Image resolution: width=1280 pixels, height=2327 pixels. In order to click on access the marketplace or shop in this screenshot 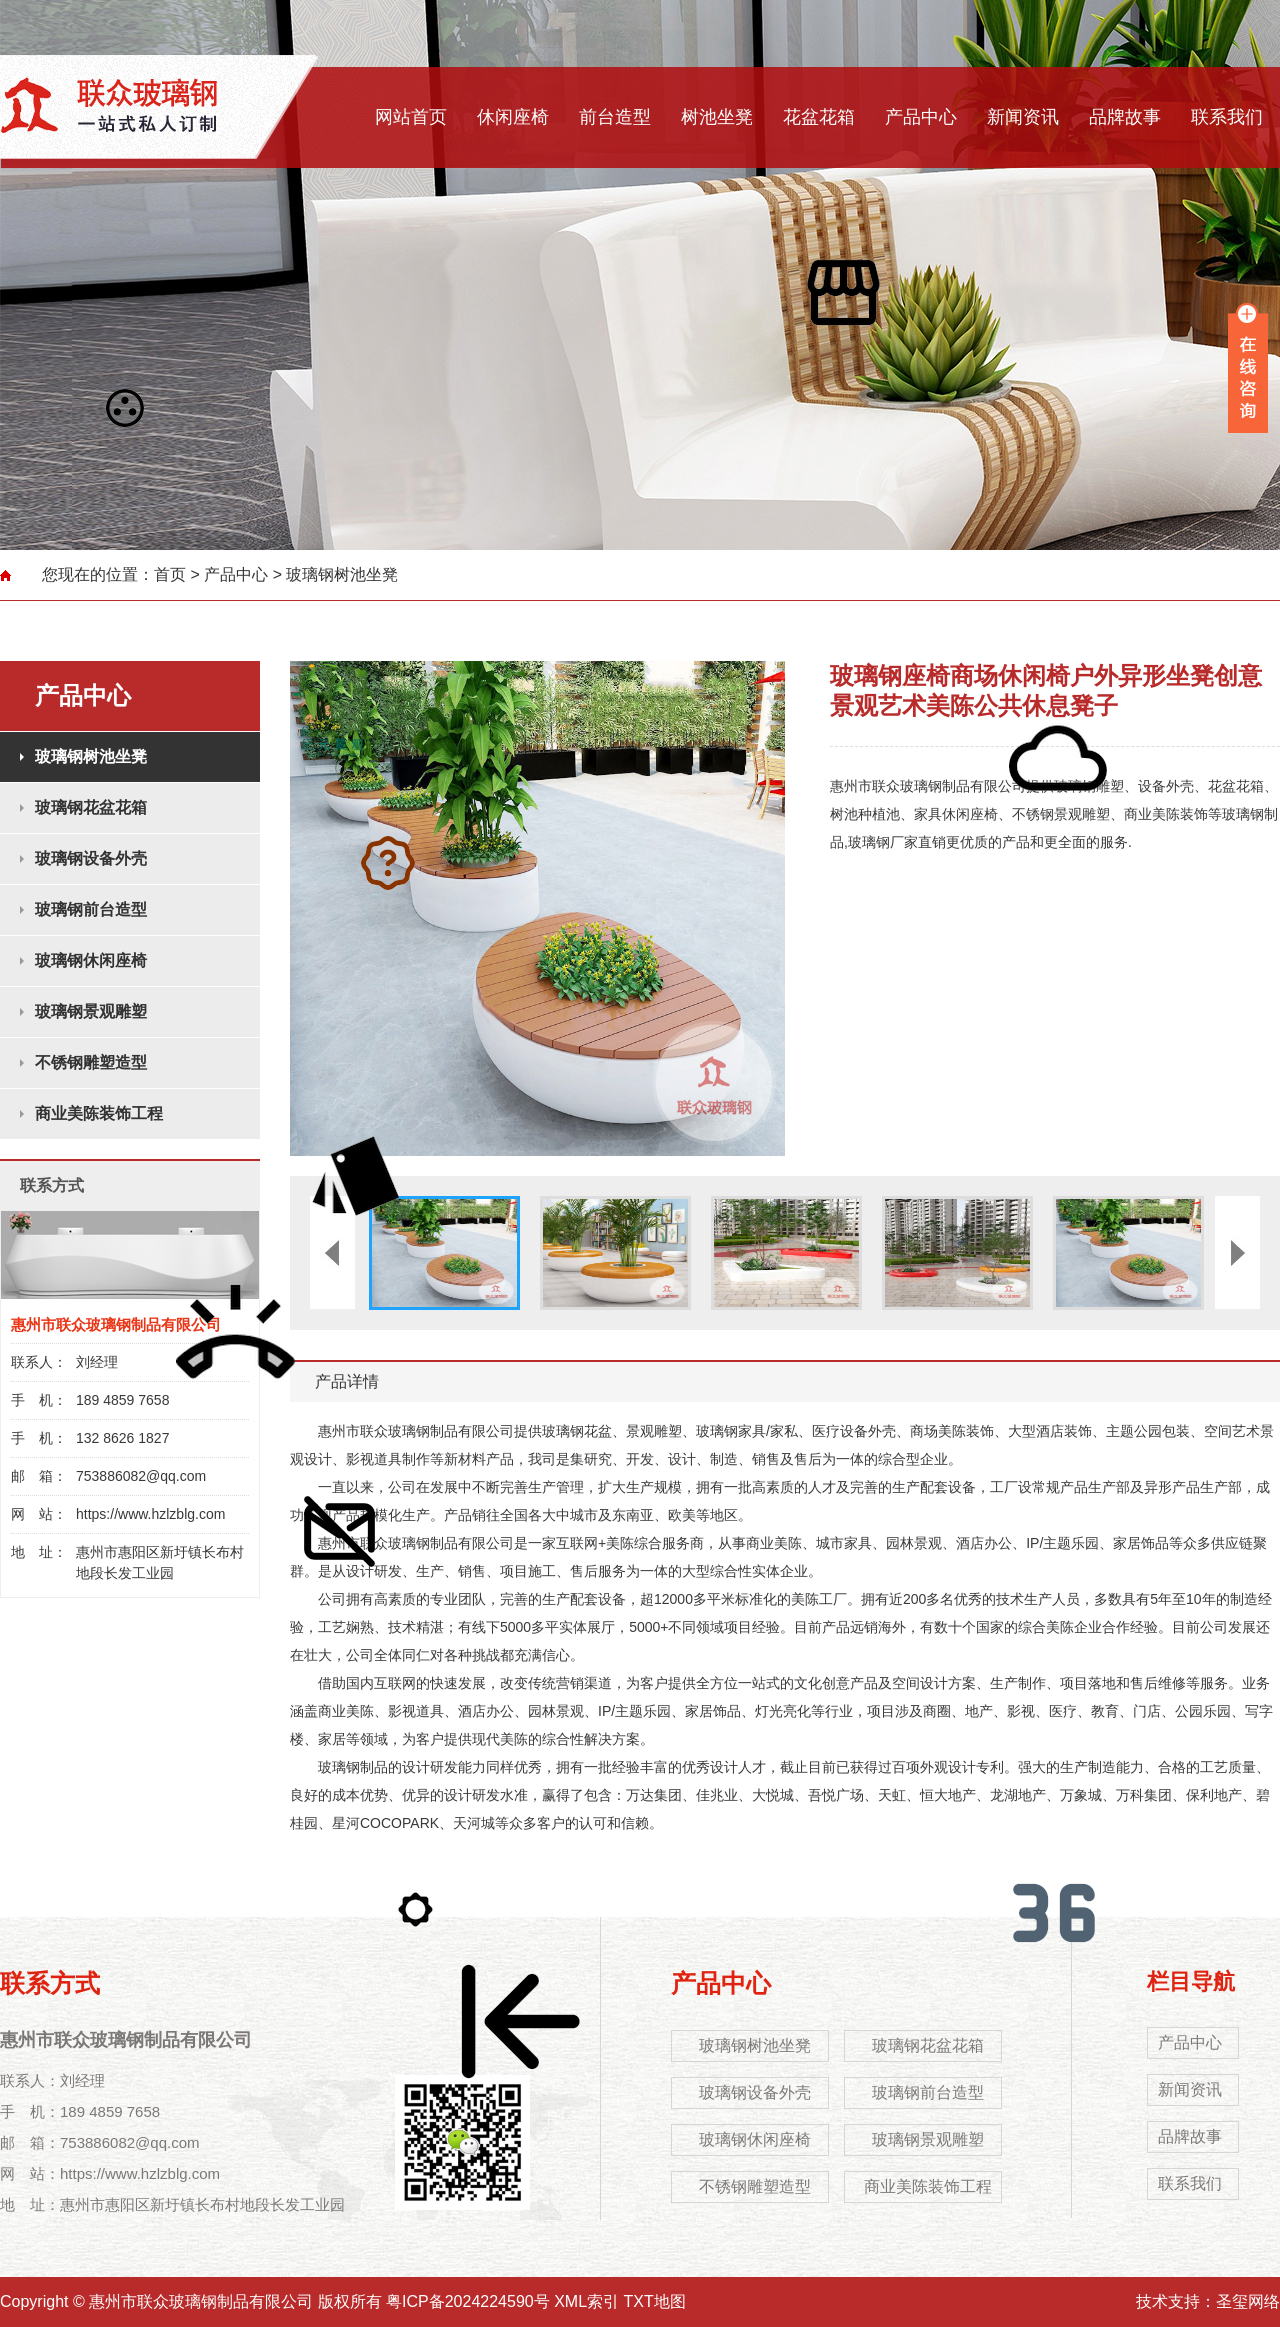, I will do `click(843, 292)`.